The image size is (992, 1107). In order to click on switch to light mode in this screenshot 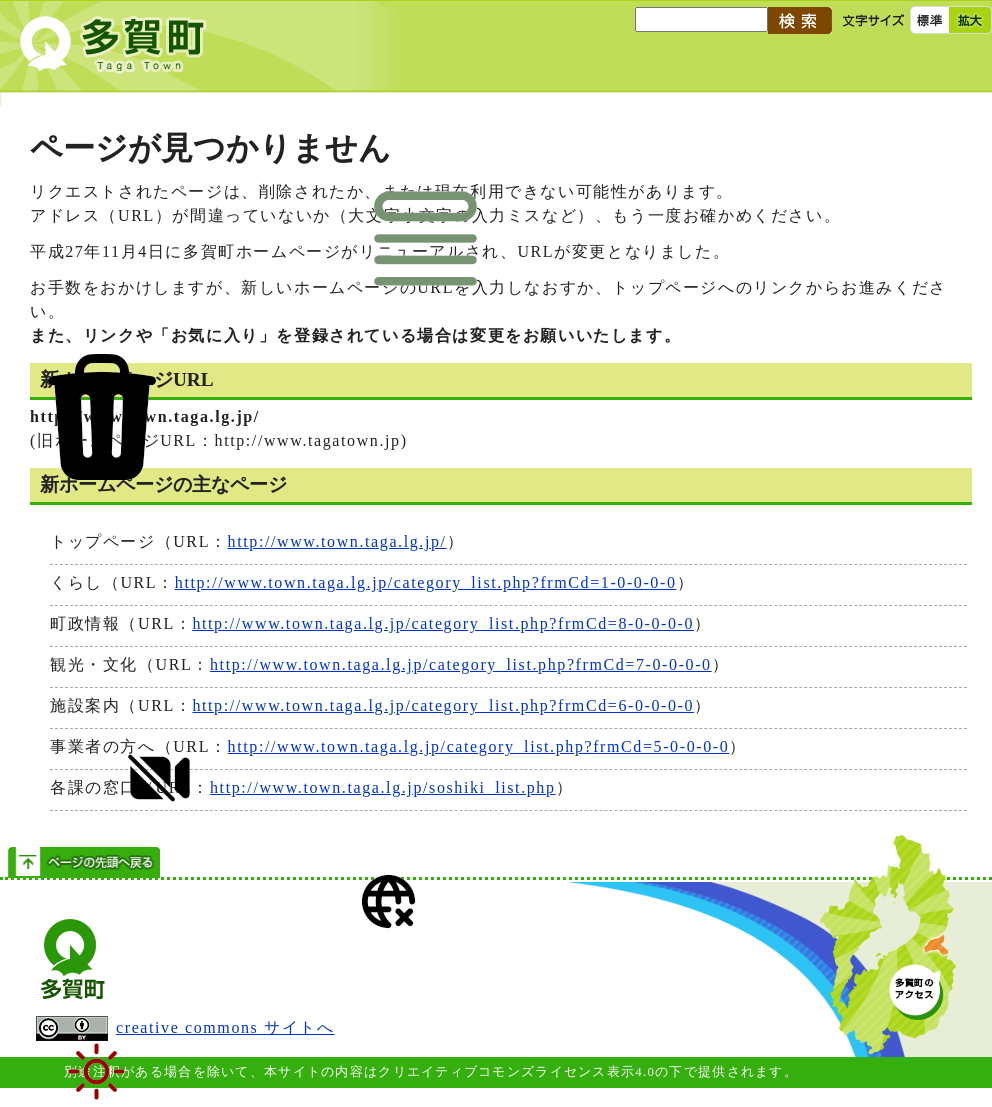, I will do `click(96, 1071)`.